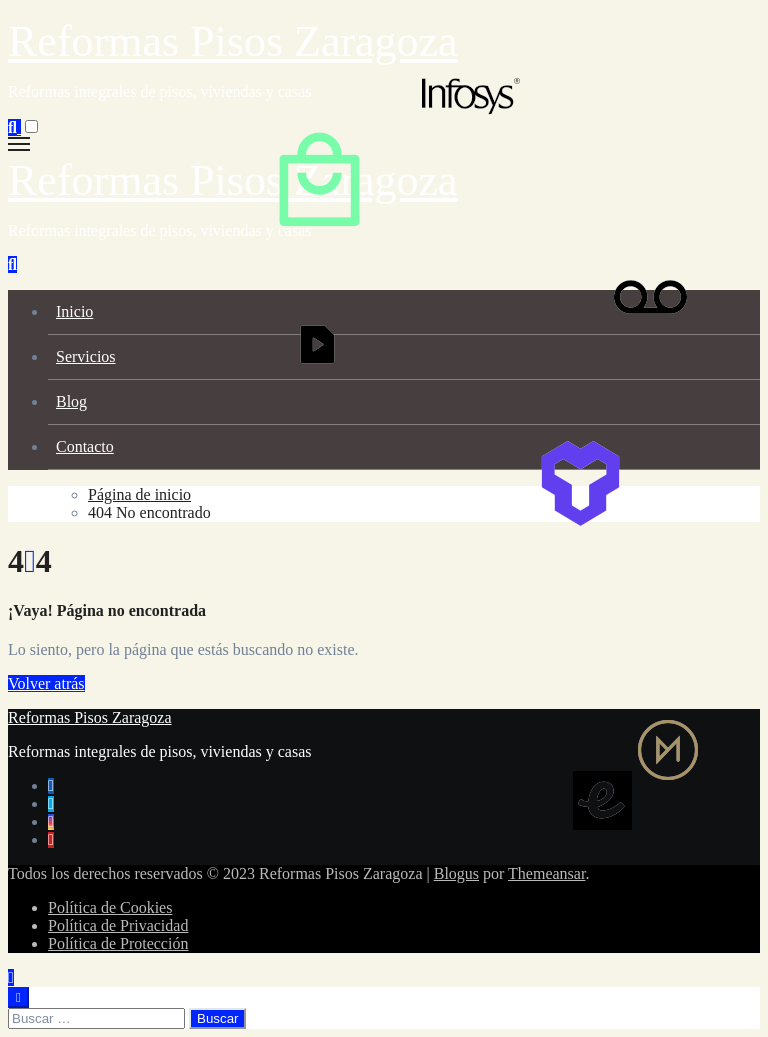  Describe the element at coordinates (650, 298) in the screenshot. I see `access voicemail messages` at that location.